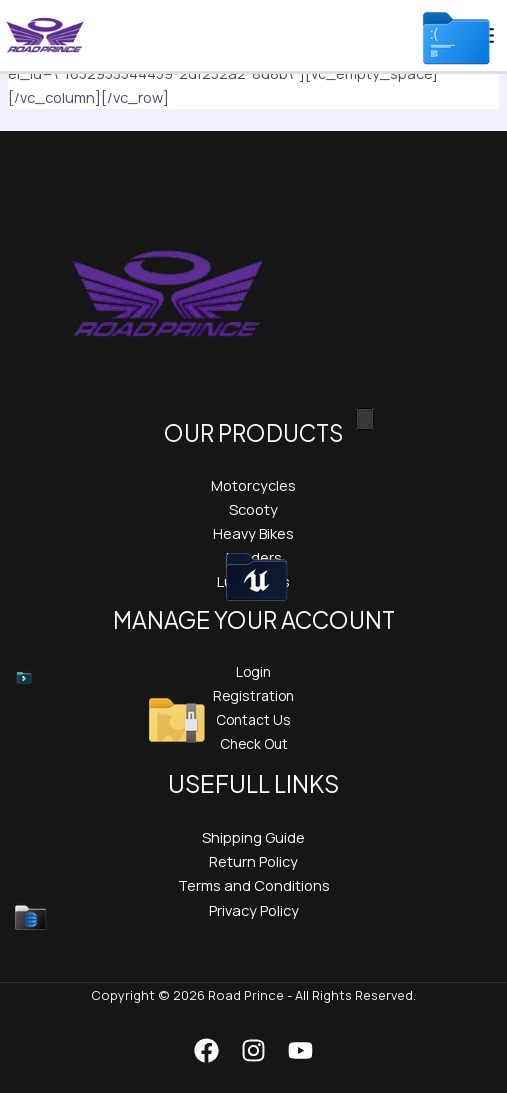  What do you see at coordinates (256, 578) in the screenshot?
I see `folder containing Unreal Engine project files` at bounding box center [256, 578].